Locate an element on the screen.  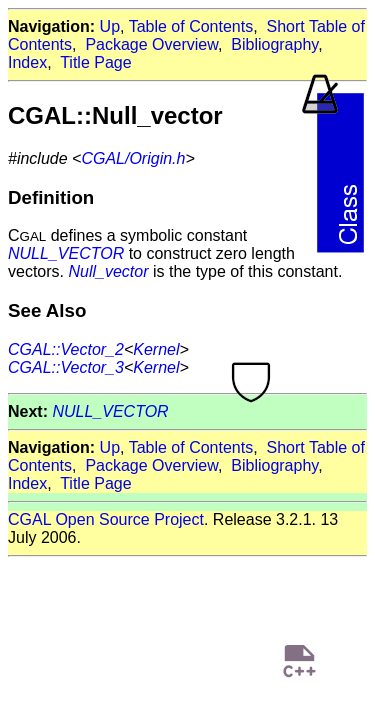
access security settings is located at coordinates (251, 380).